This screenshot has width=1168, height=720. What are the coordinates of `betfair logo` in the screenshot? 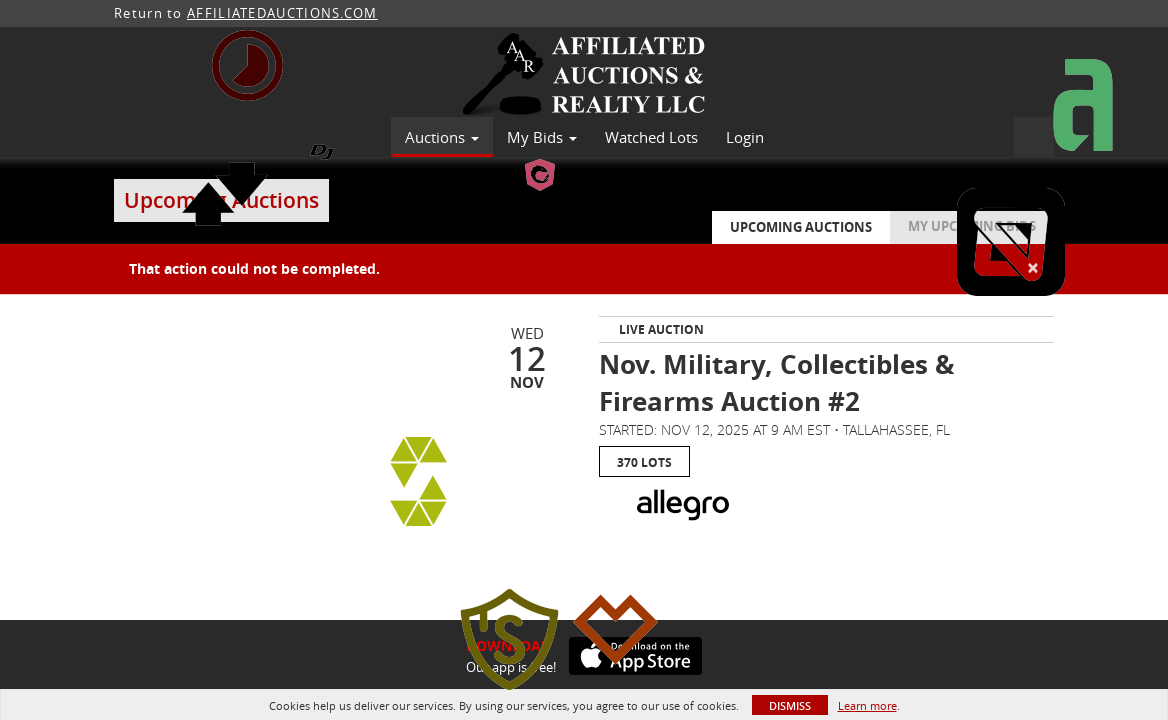 It's located at (225, 194).